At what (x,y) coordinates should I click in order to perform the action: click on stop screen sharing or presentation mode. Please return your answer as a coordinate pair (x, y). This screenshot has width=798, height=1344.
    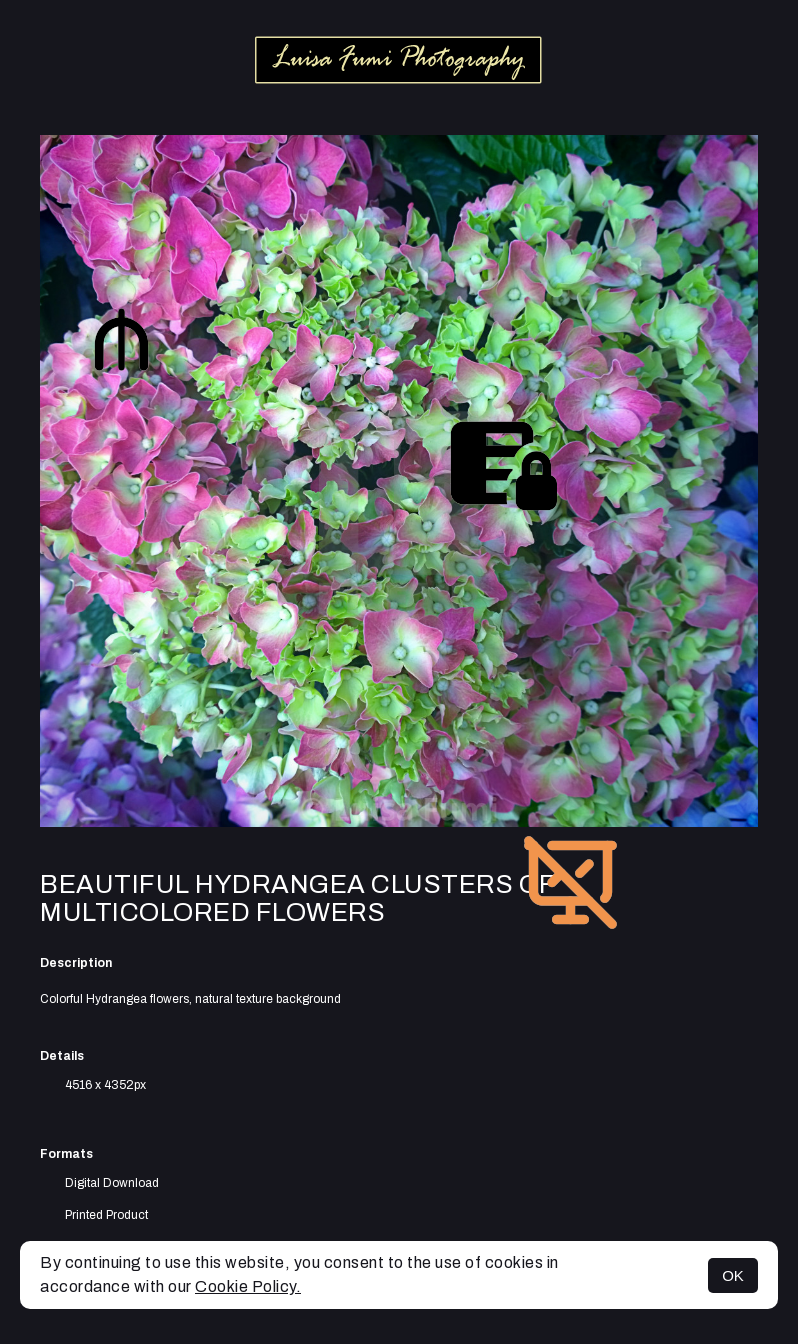
    Looking at the image, I should click on (570, 882).